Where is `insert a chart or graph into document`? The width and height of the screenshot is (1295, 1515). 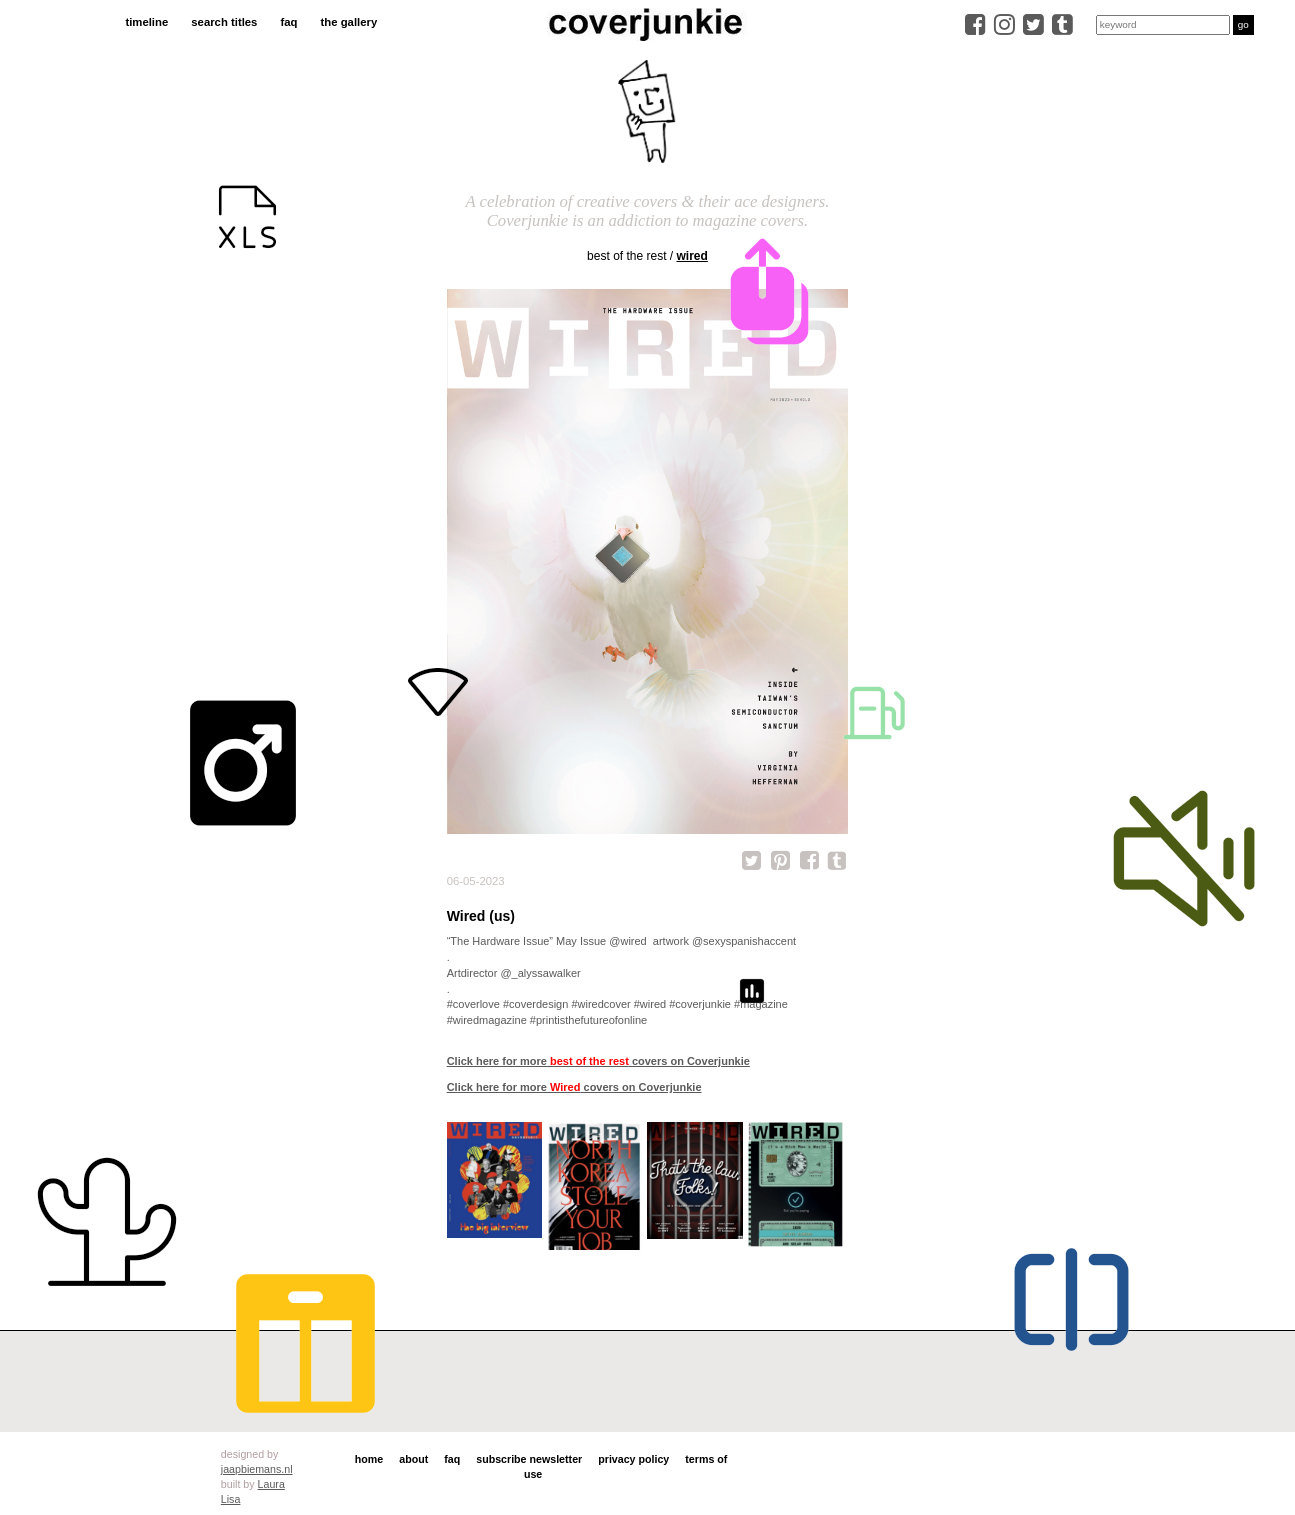 insert a chart or graph into document is located at coordinates (752, 991).